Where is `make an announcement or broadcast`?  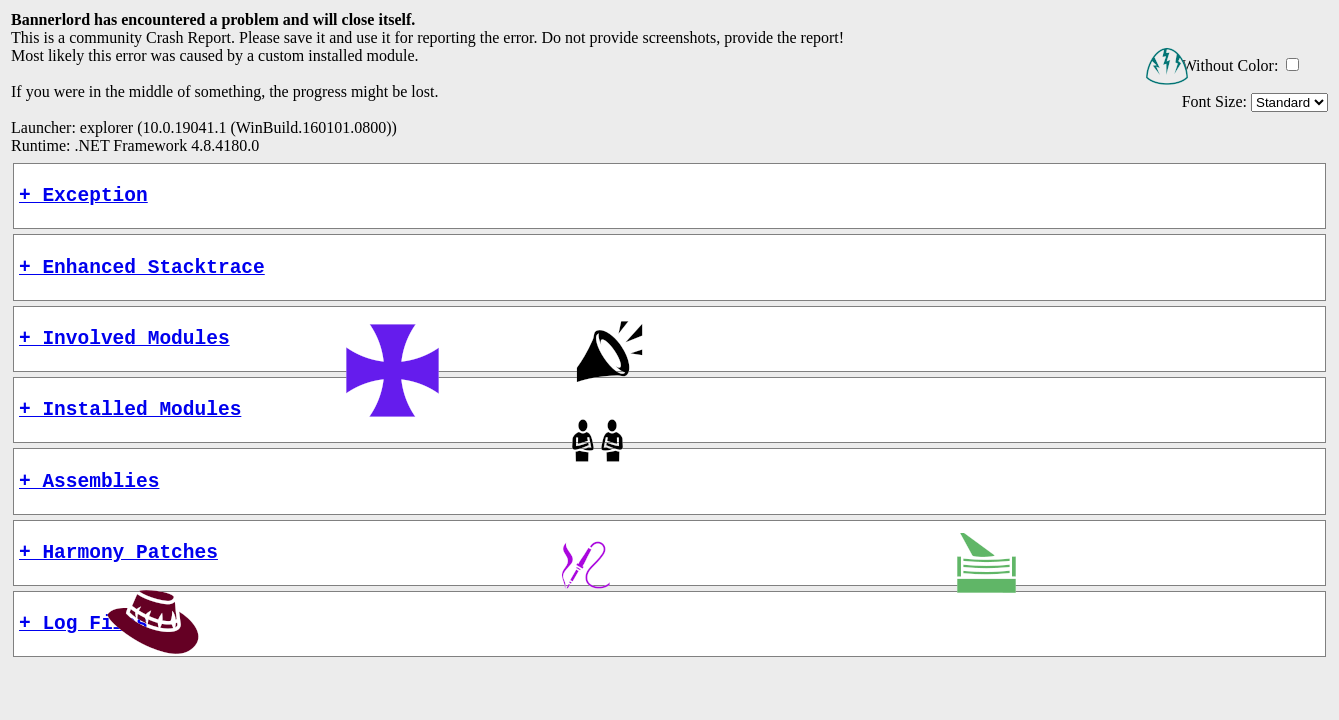 make an announcement or broadcast is located at coordinates (609, 354).